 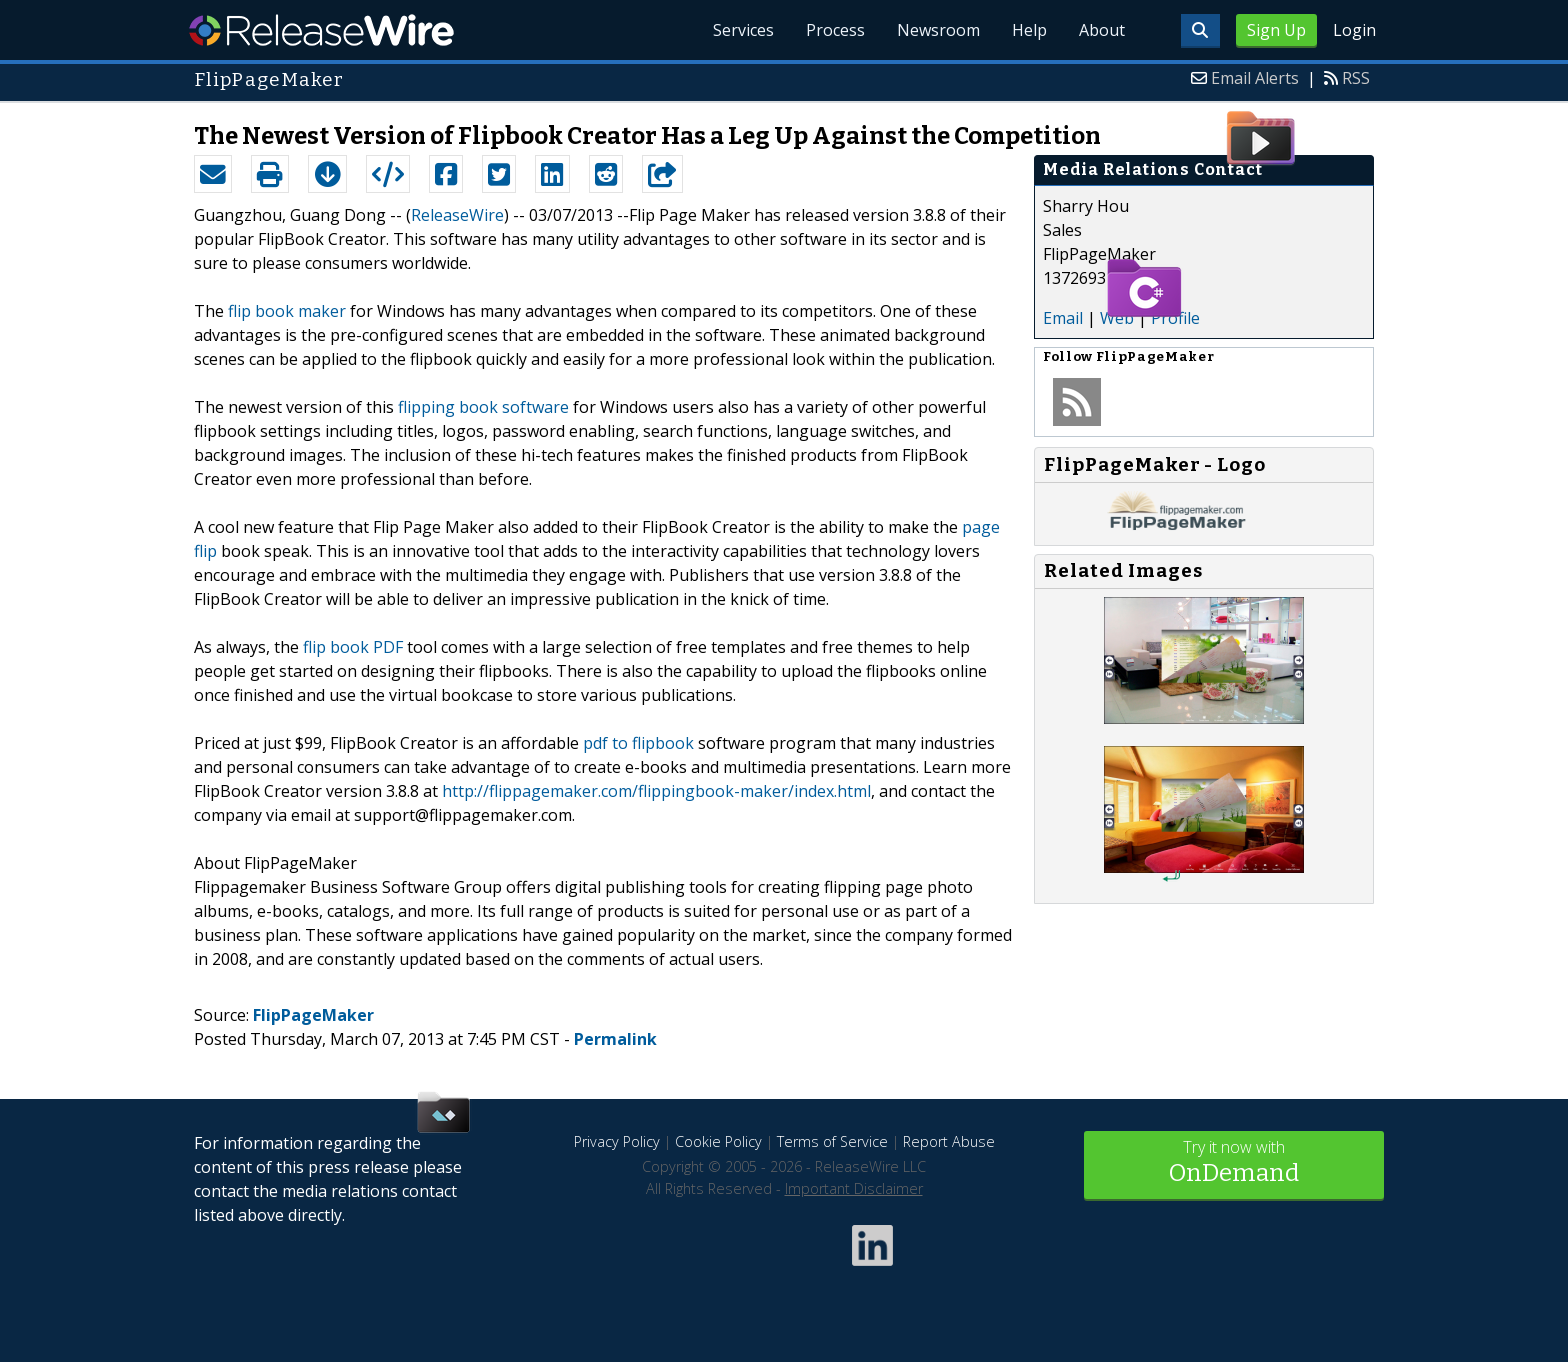 I want to click on reply to all recipients of an email, so click(x=1171, y=875).